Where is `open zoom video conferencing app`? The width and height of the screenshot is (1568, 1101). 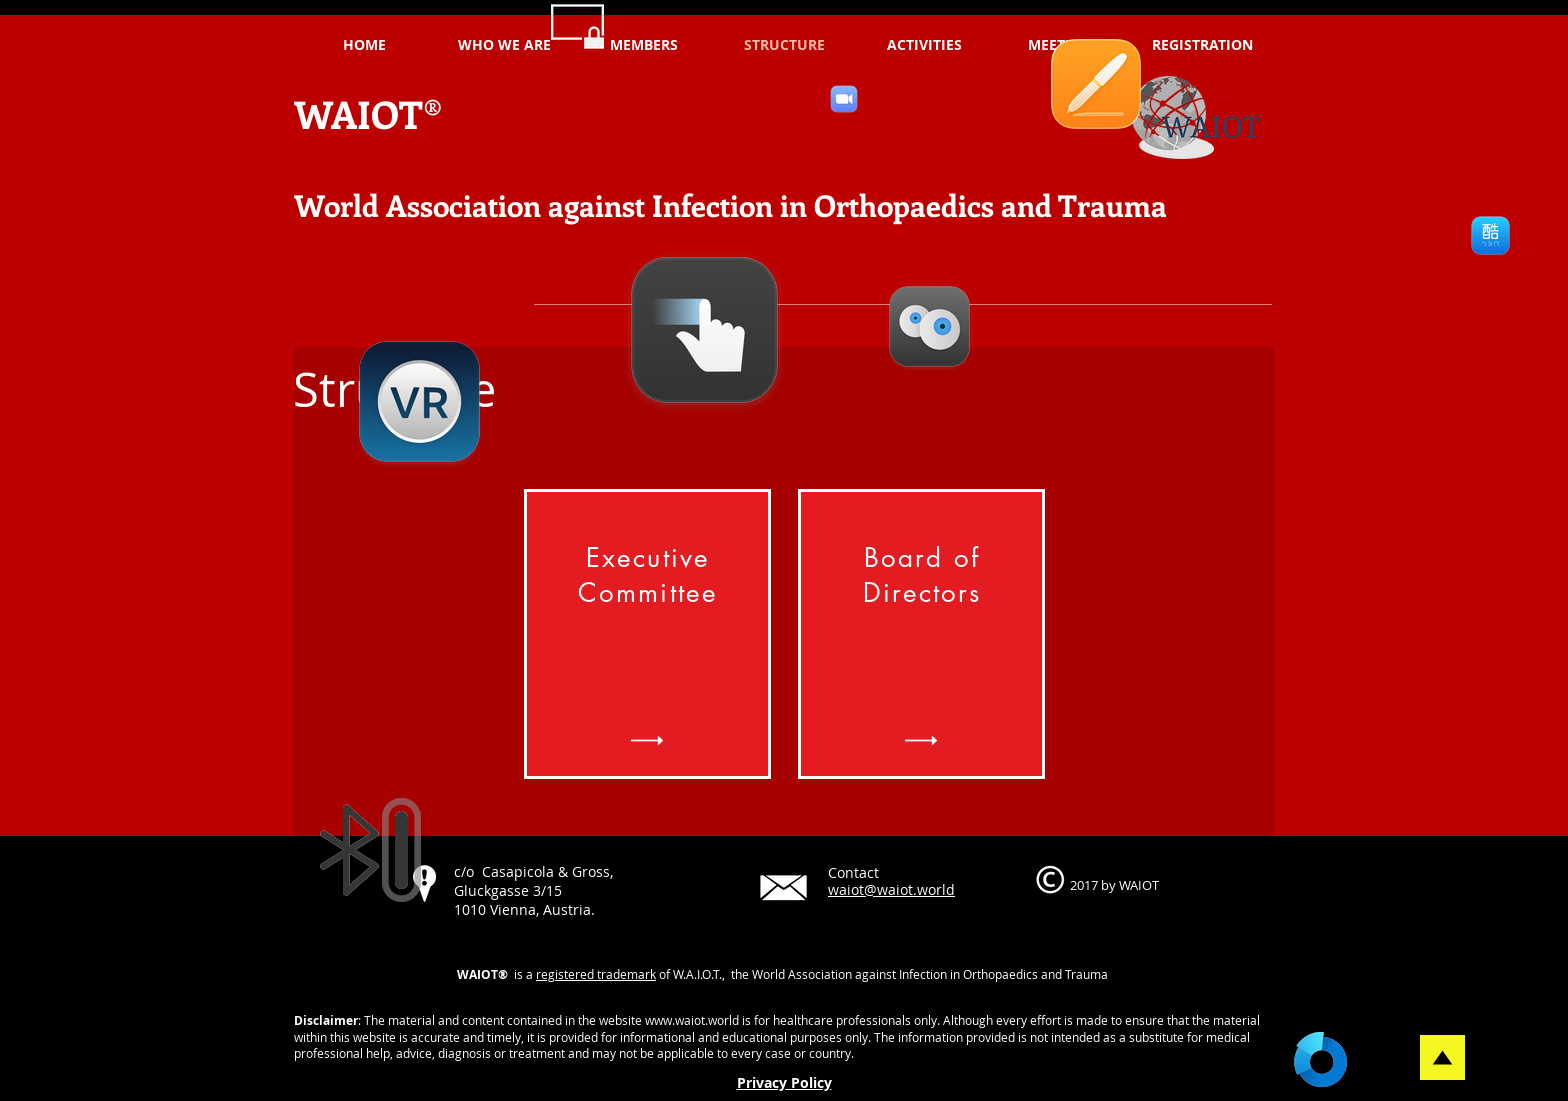 open zoom video conferencing app is located at coordinates (844, 99).